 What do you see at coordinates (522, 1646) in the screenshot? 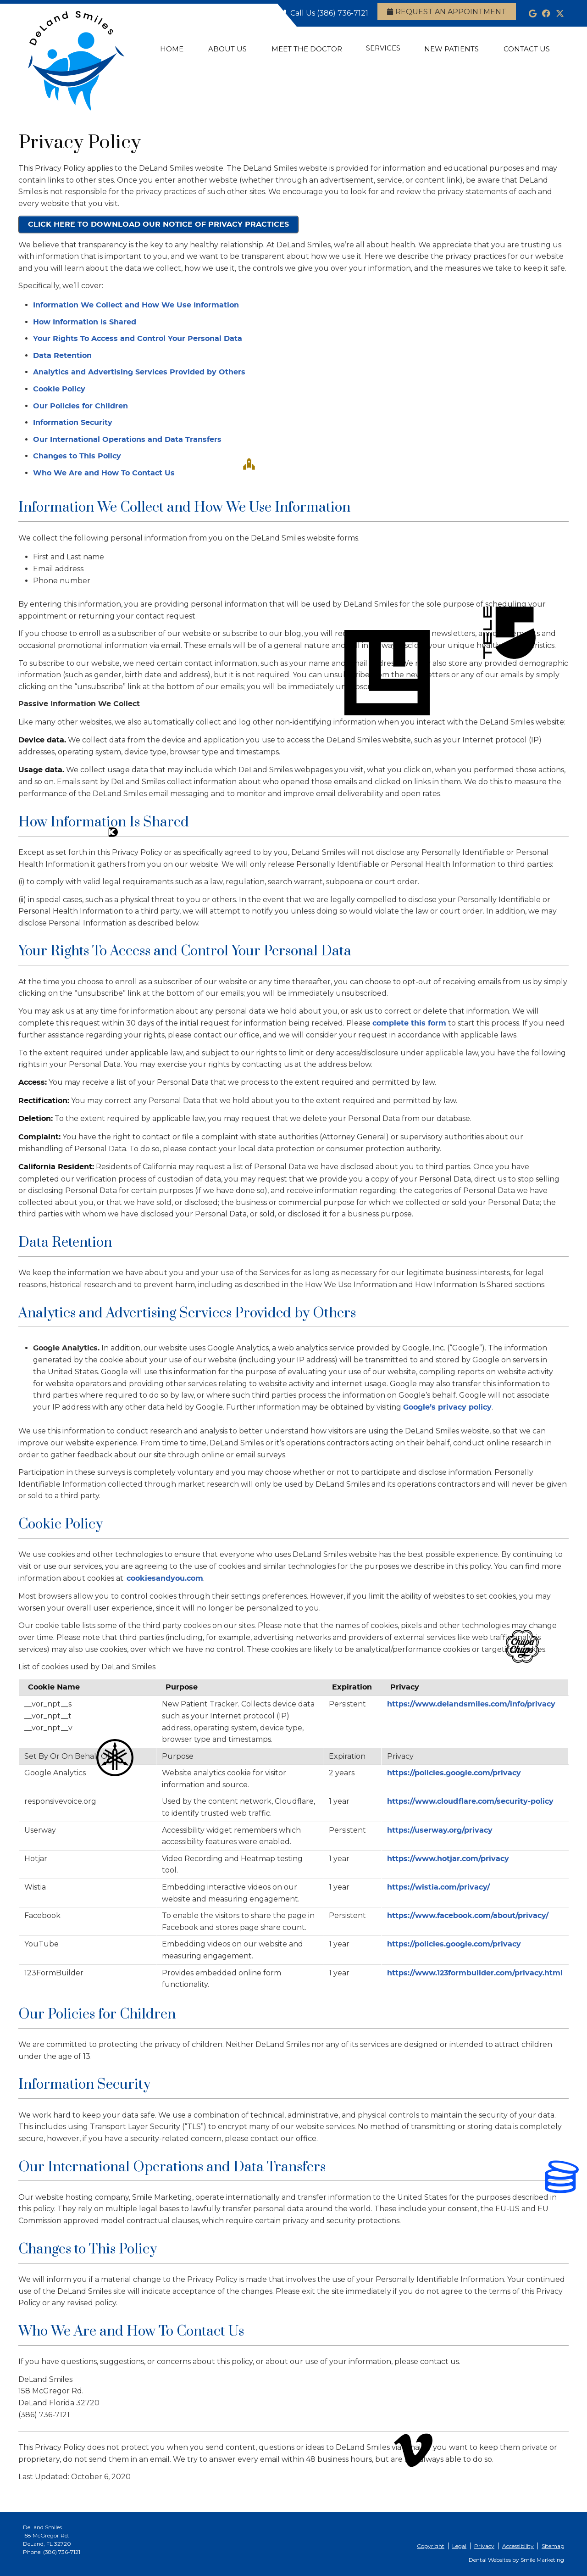
I see `chupa chups brand logo` at bounding box center [522, 1646].